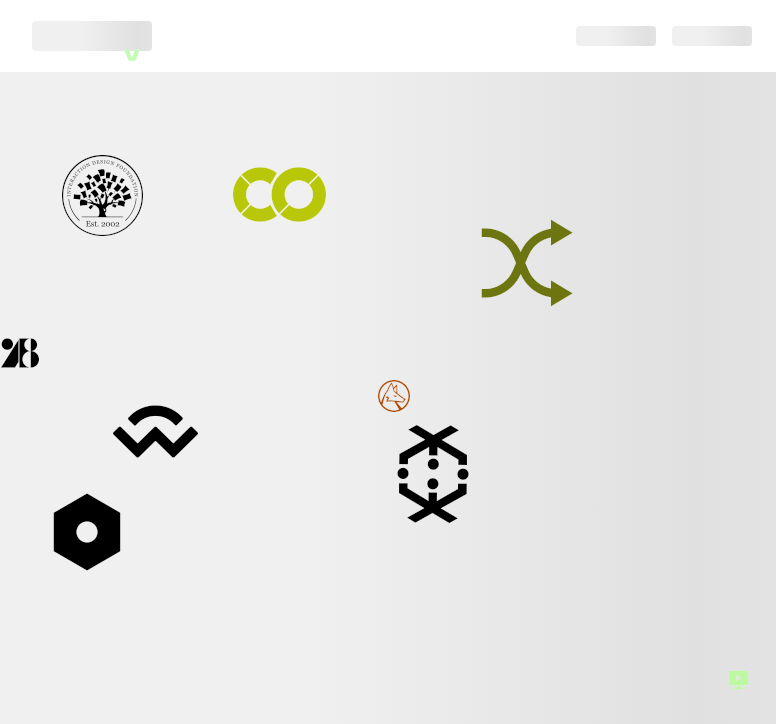 The width and height of the screenshot is (776, 724). What do you see at coordinates (279, 194) in the screenshot?
I see `open google colab` at bounding box center [279, 194].